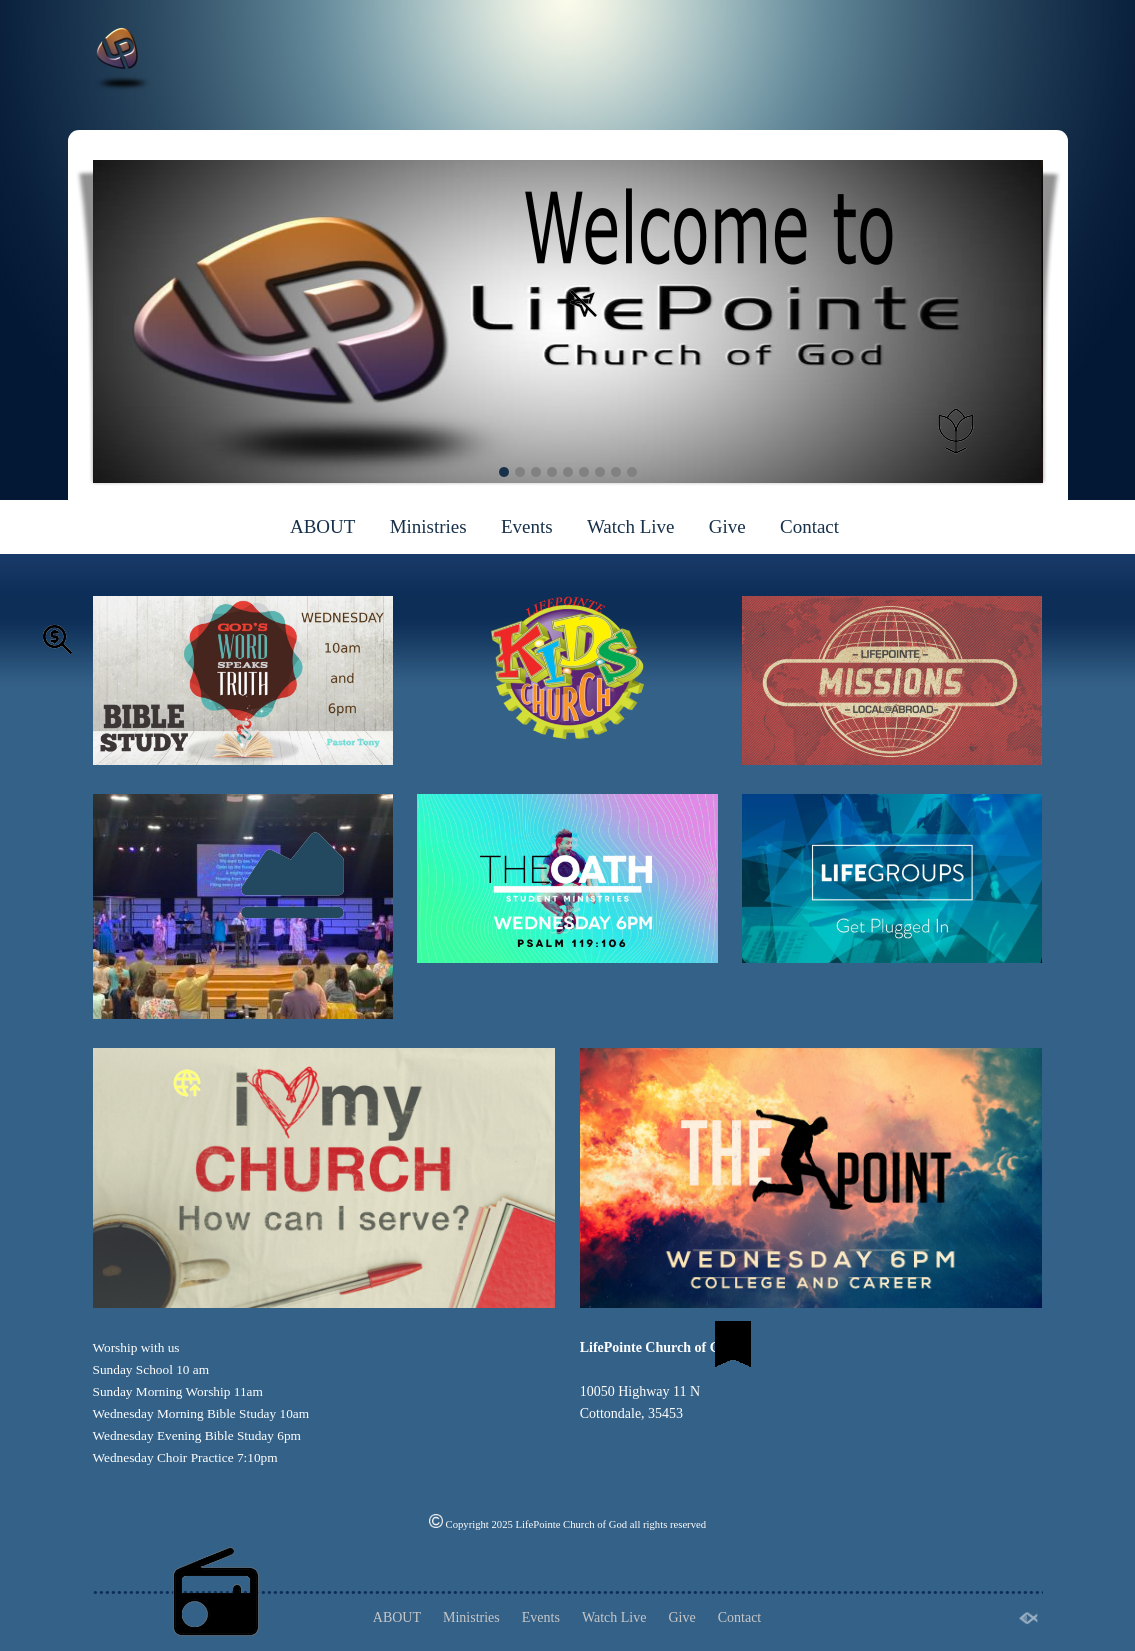  I want to click on open radio or audio streaming, so click(216, 1593).